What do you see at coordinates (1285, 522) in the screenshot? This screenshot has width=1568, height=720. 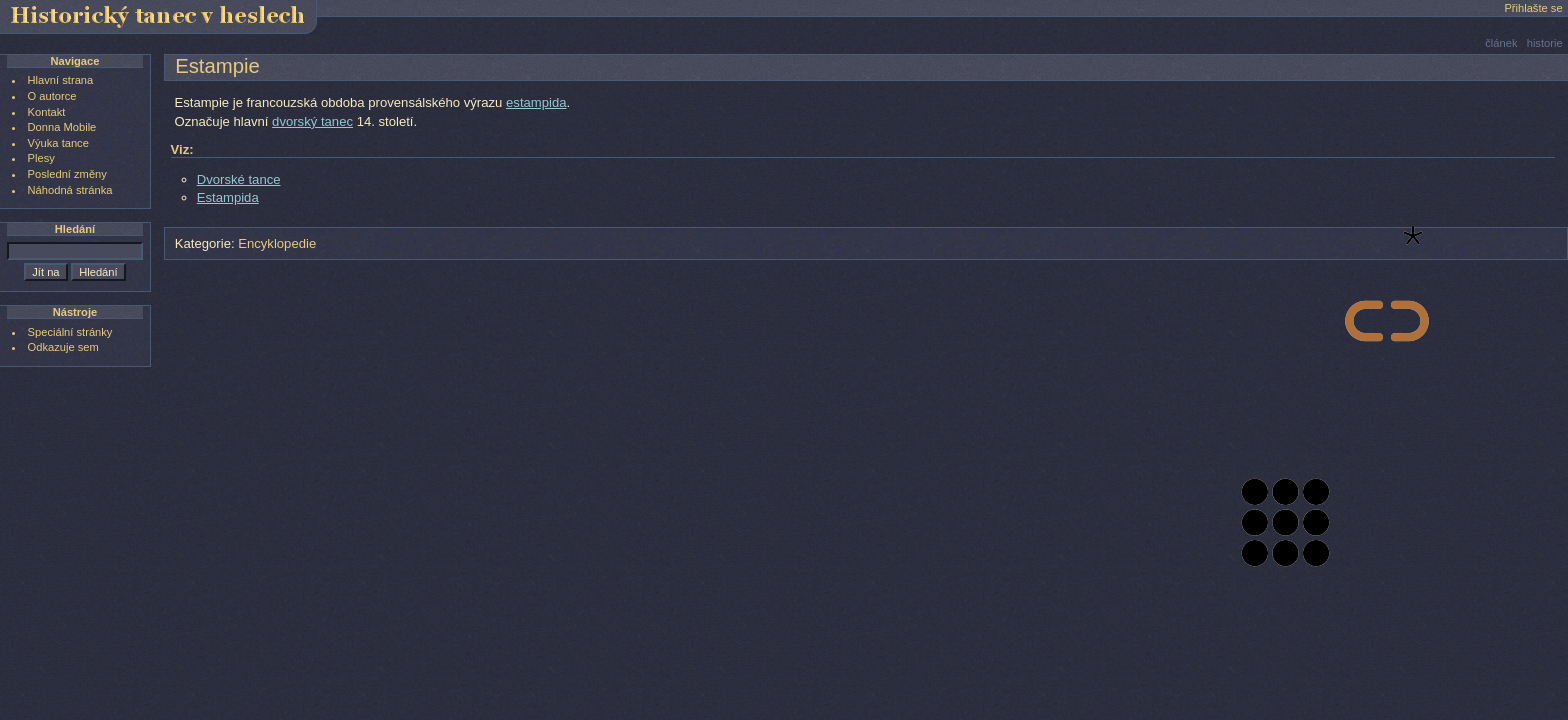 I see `open the dial pad or number input` at bounding box center [1285, 522].